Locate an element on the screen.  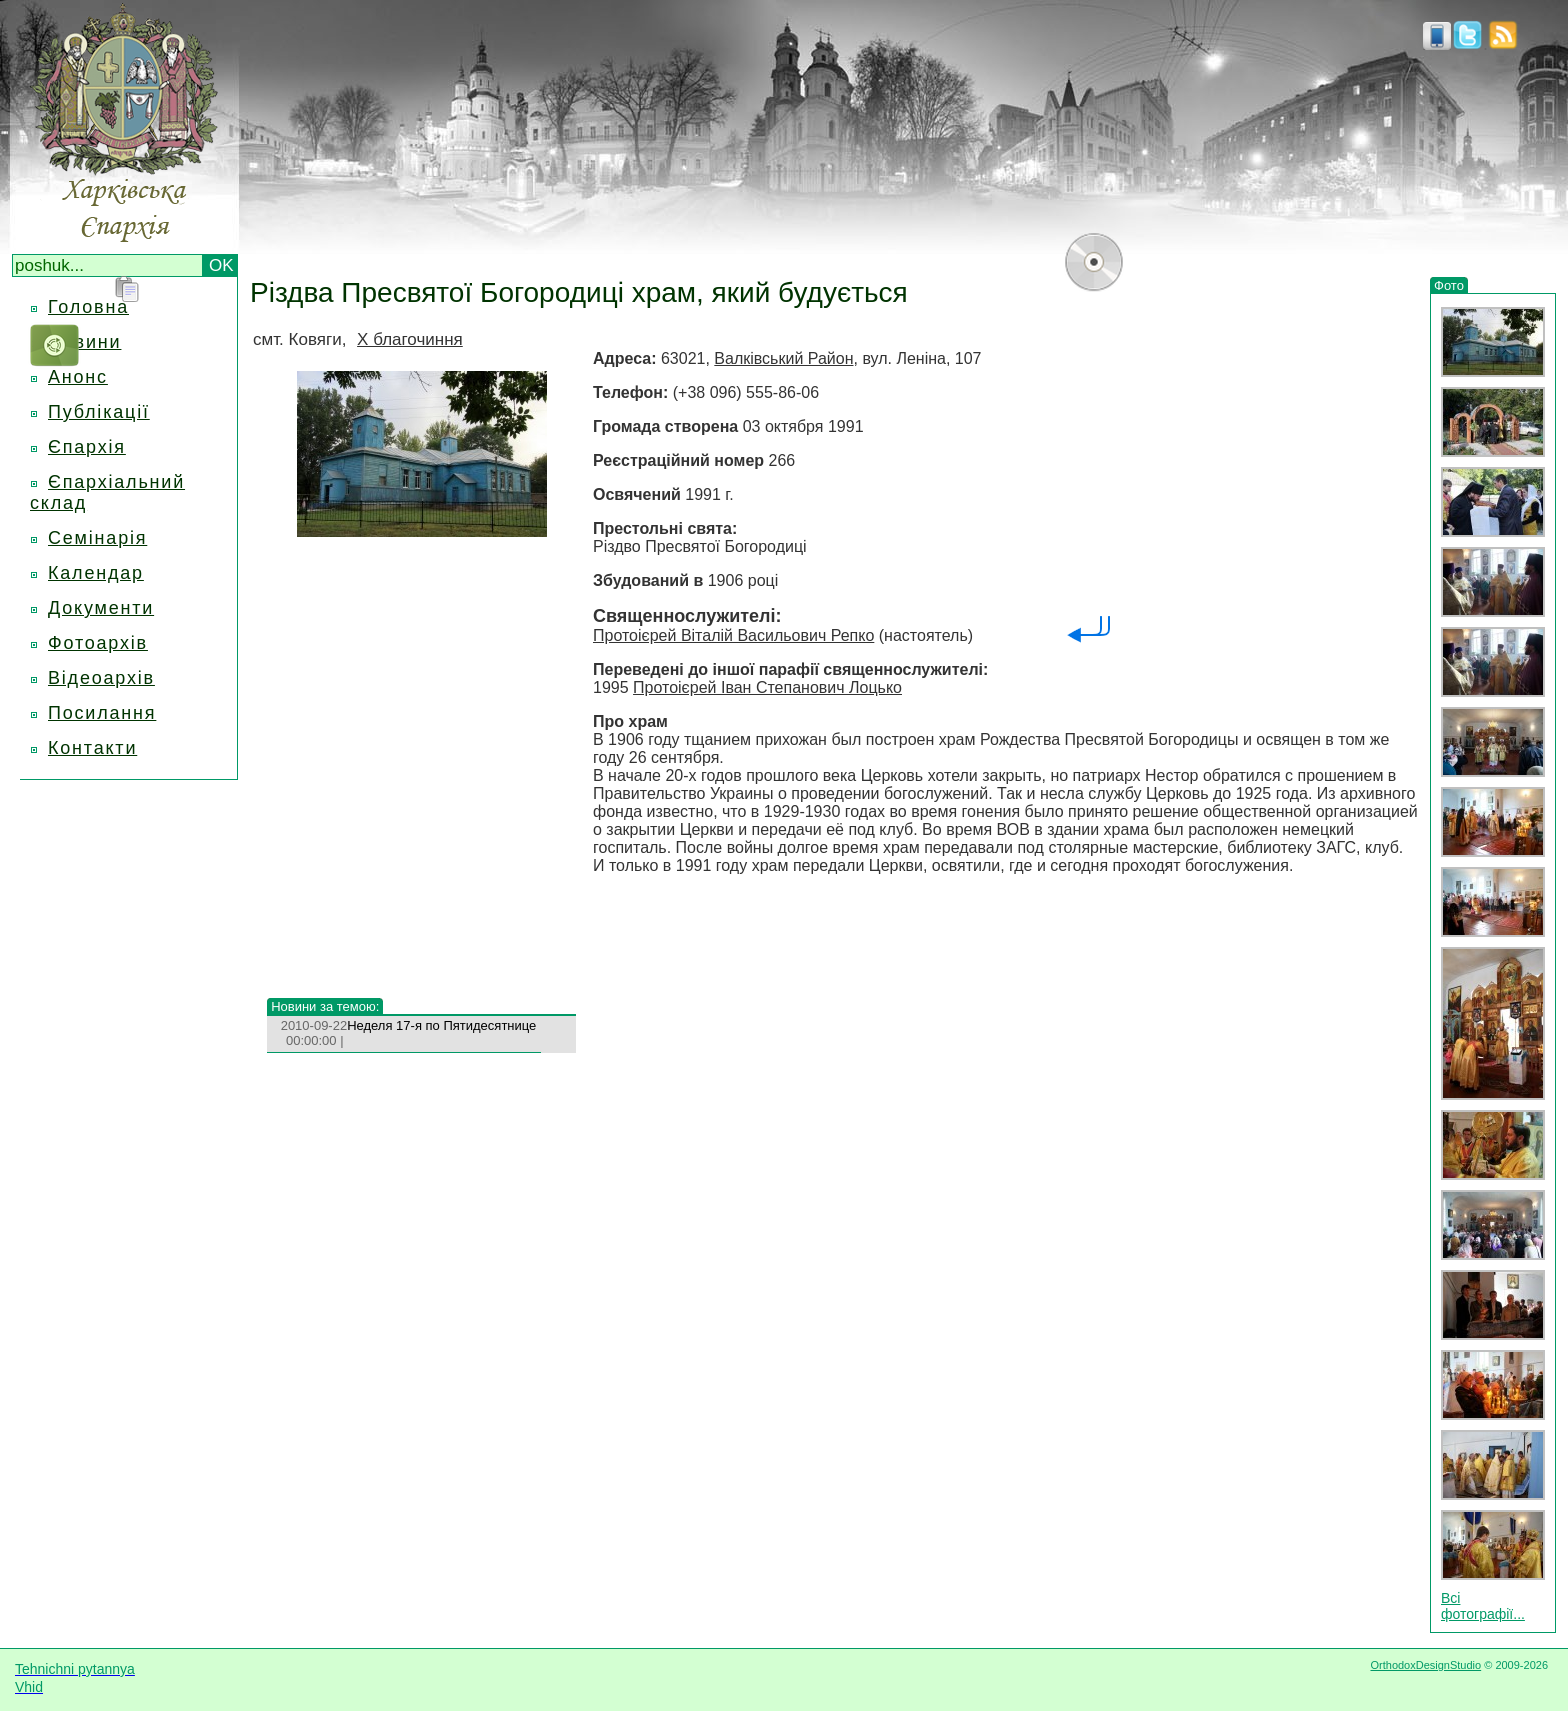
paste copied content from clipboard is located at coordinates (127, 289).